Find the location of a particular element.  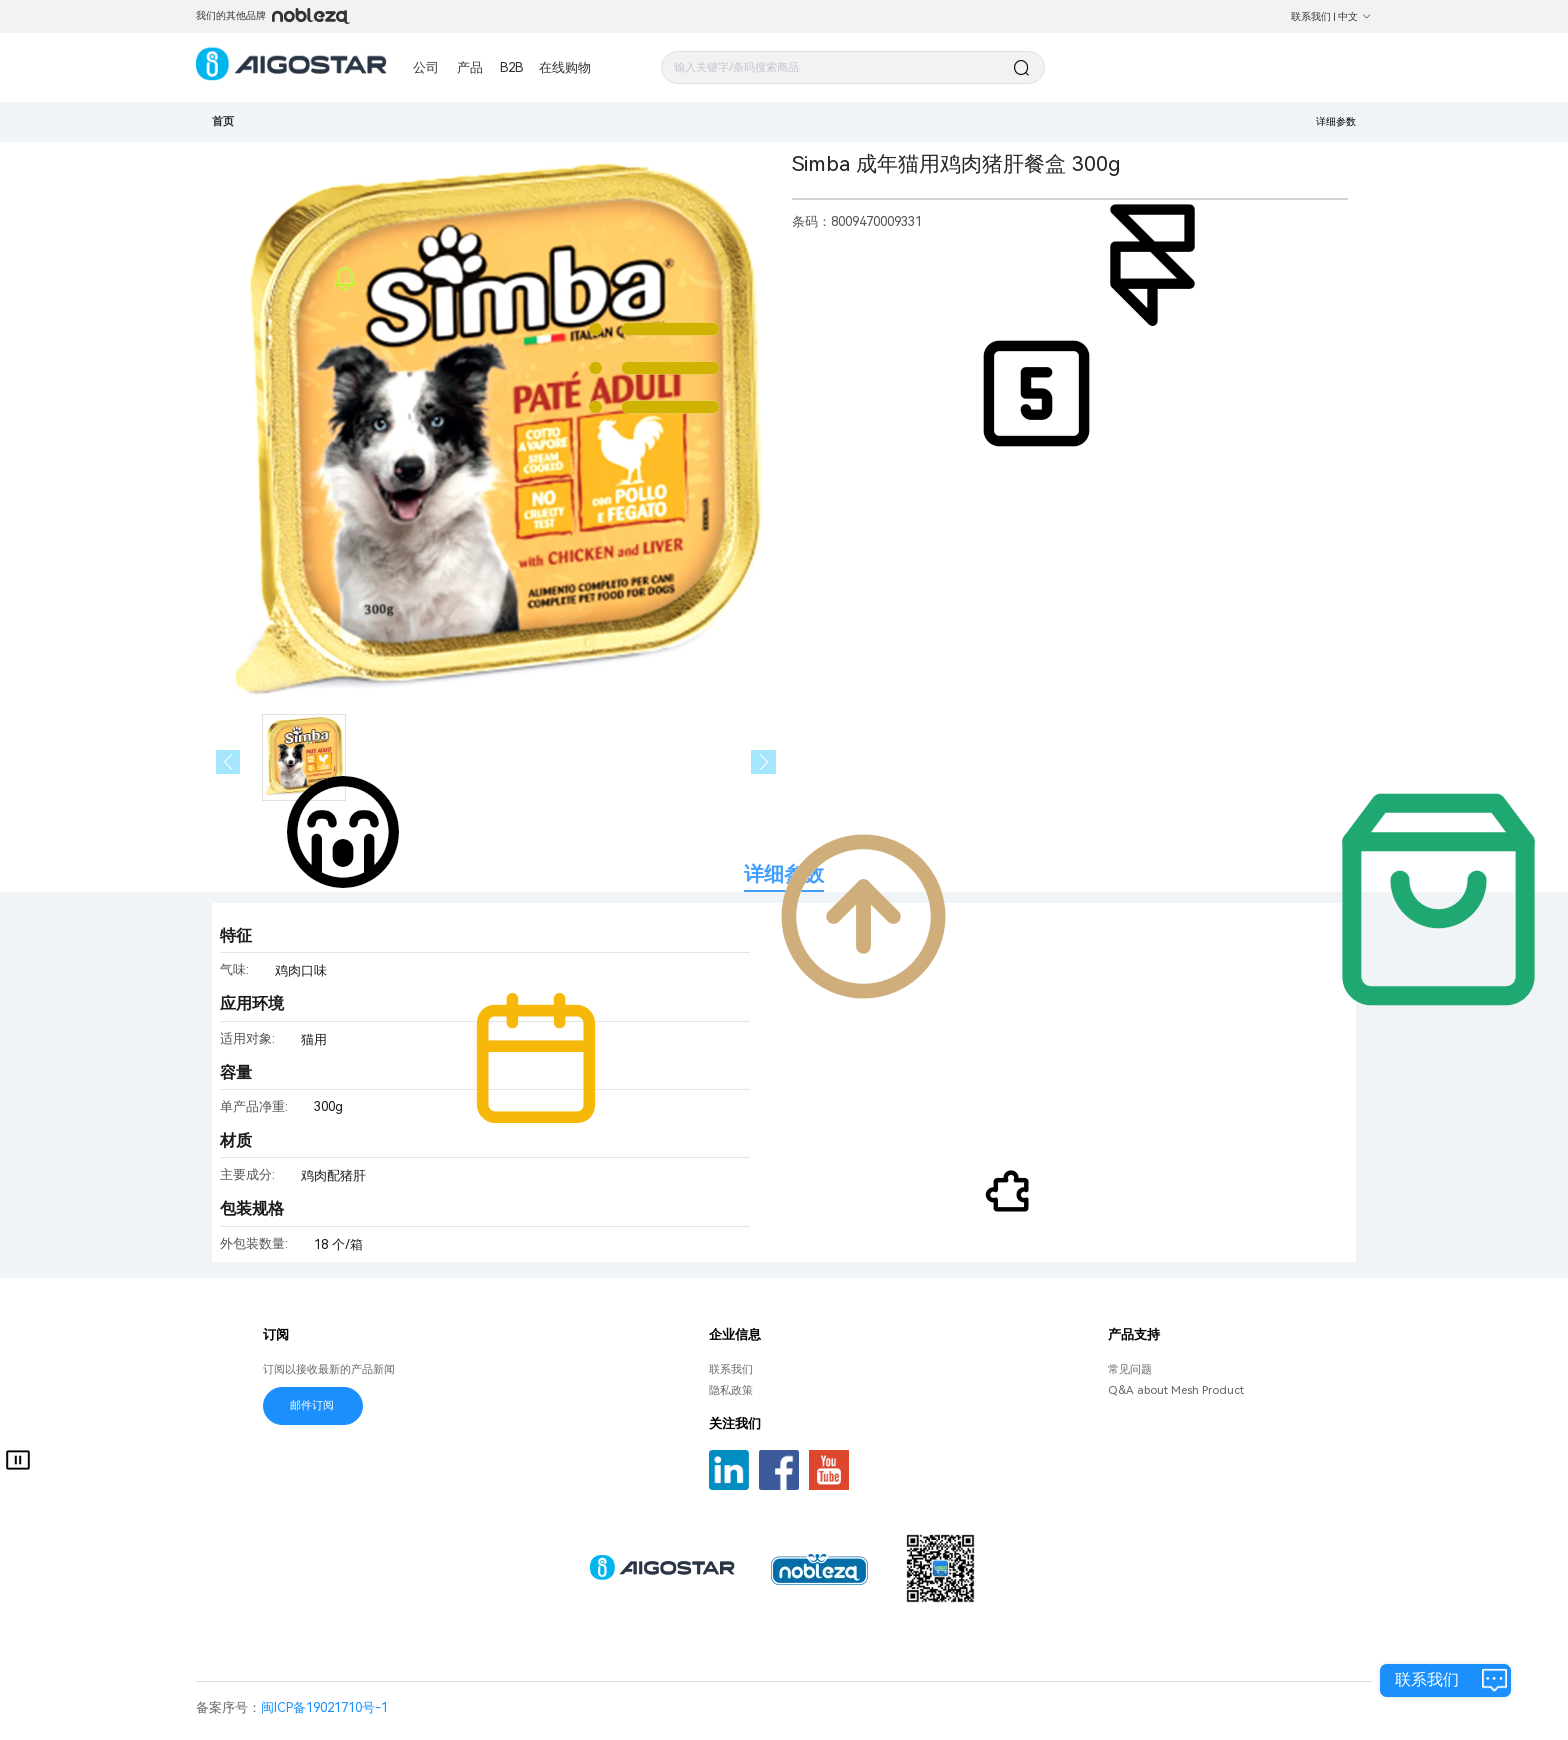

view items in list format is located at coordinates (654, 368).